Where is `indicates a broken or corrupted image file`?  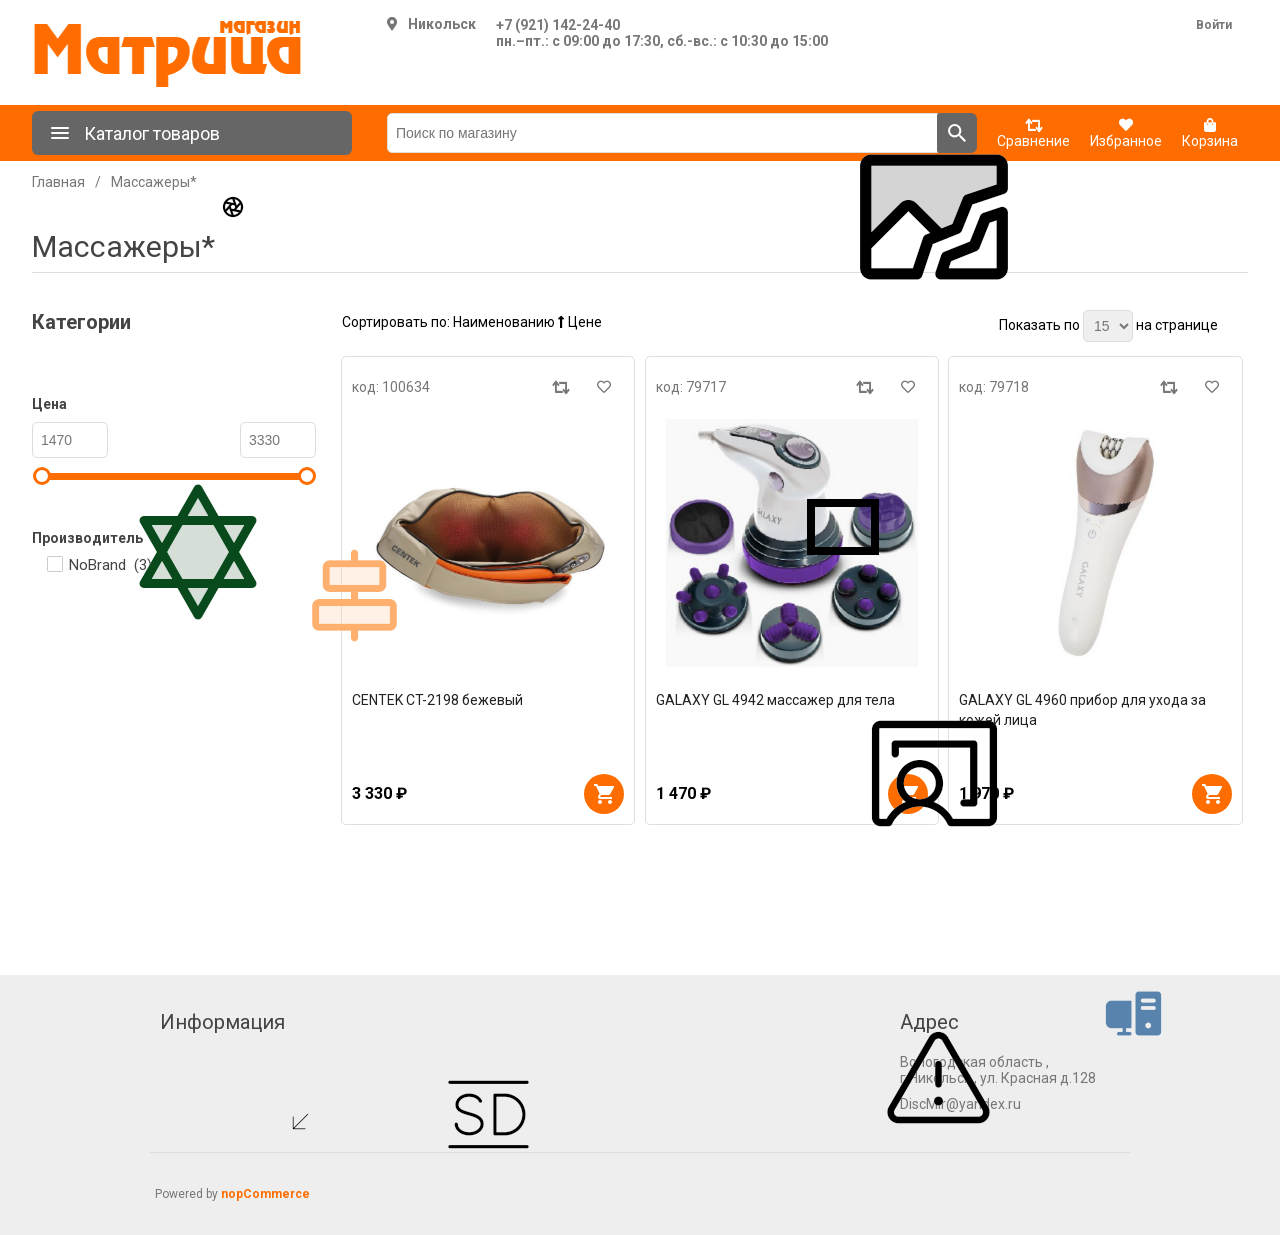
indicates a broken or corrupted image file is located at coordinates (934, 217).